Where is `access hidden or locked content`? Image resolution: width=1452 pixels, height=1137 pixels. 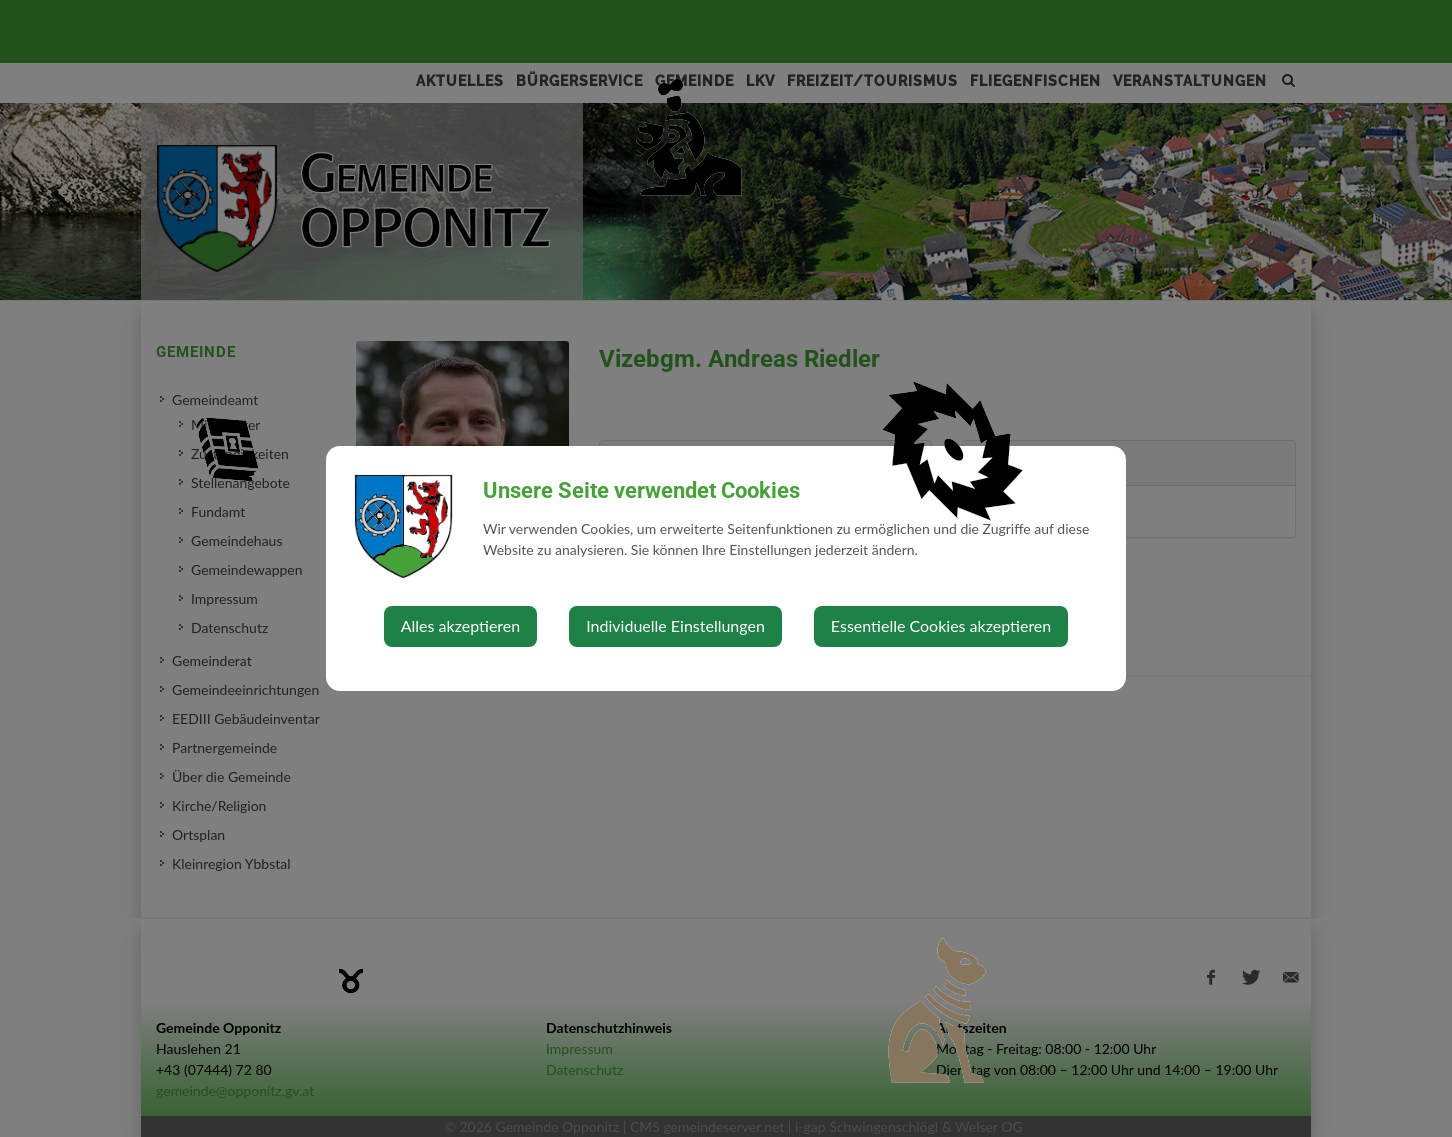
access hidden or locked content is located at coordinates (227, 449).